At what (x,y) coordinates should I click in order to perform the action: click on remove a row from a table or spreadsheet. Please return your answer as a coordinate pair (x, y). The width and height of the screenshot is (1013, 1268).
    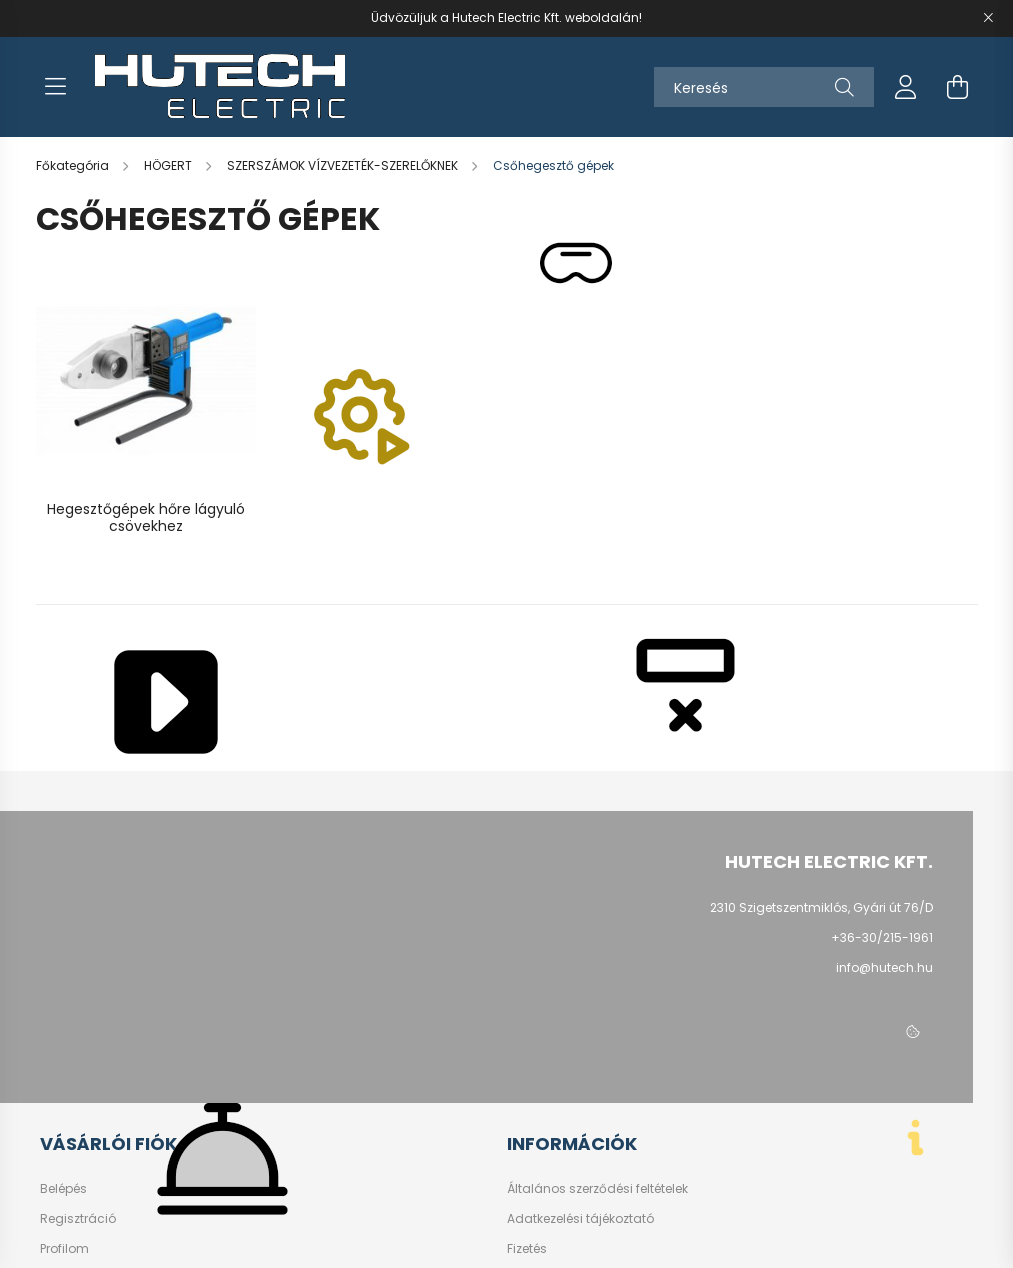
    Looking at the image, I should click on (685, 682).